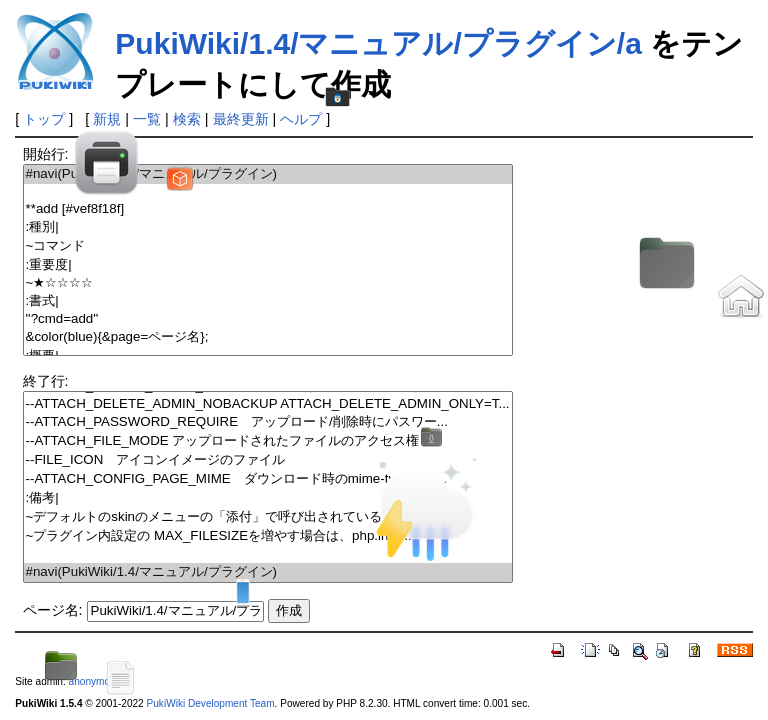 This screenshot has width=768, height=720. I want to click on open folder containing files, so click(61, 665).